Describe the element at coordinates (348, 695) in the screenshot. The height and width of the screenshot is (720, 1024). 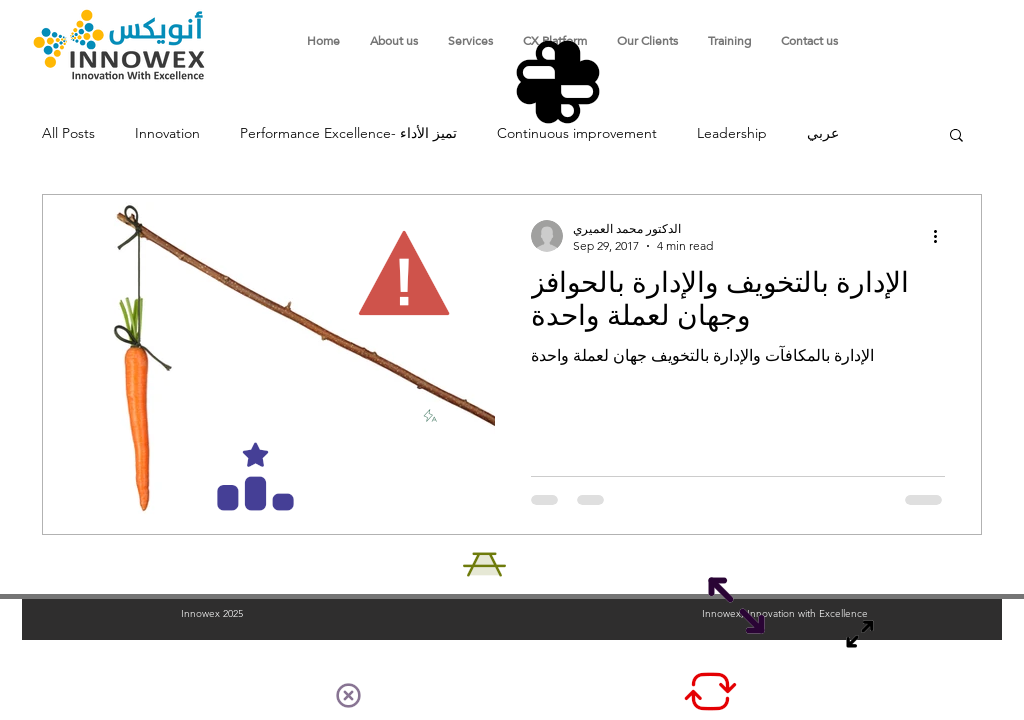
I see `close or dismiss a dialog` at that location.